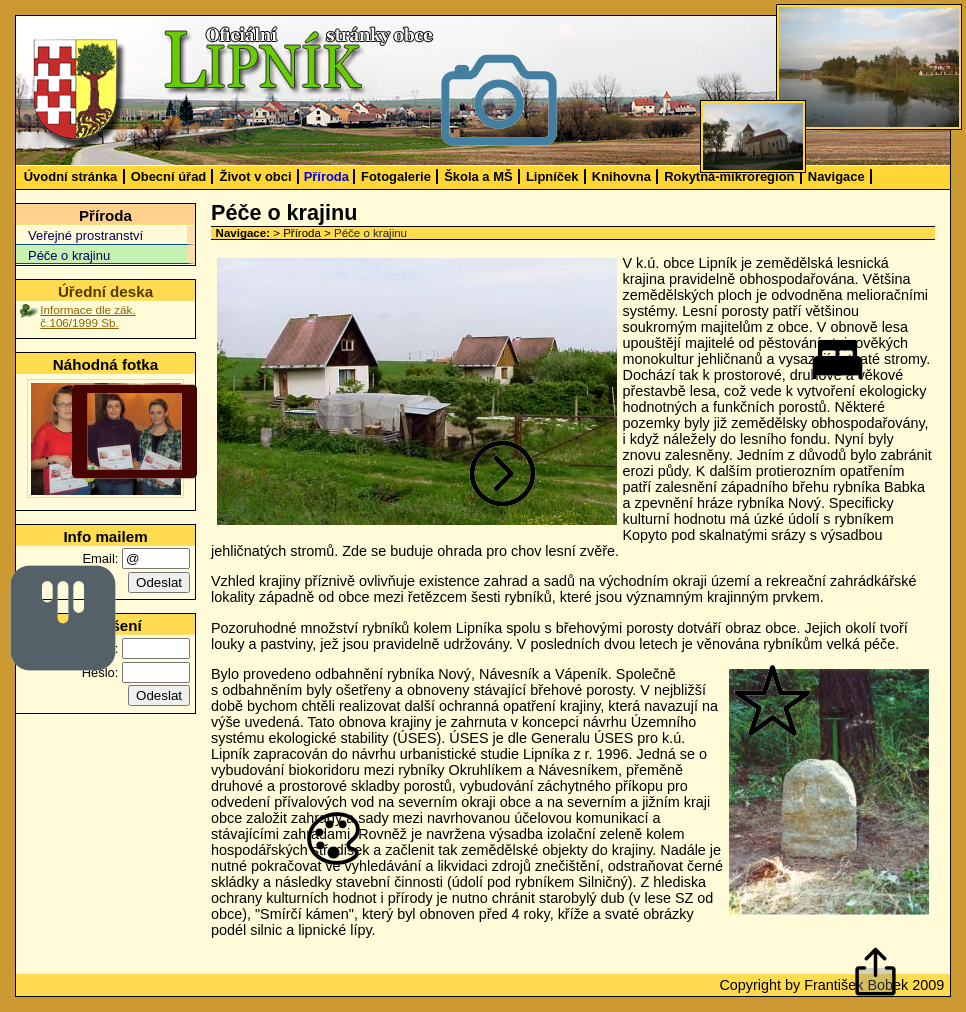 This screenshot has width=966, height=1012. Describe the element at coordinates (134, 431) in the screenshot. I see `switch to landscape mode` at that location.